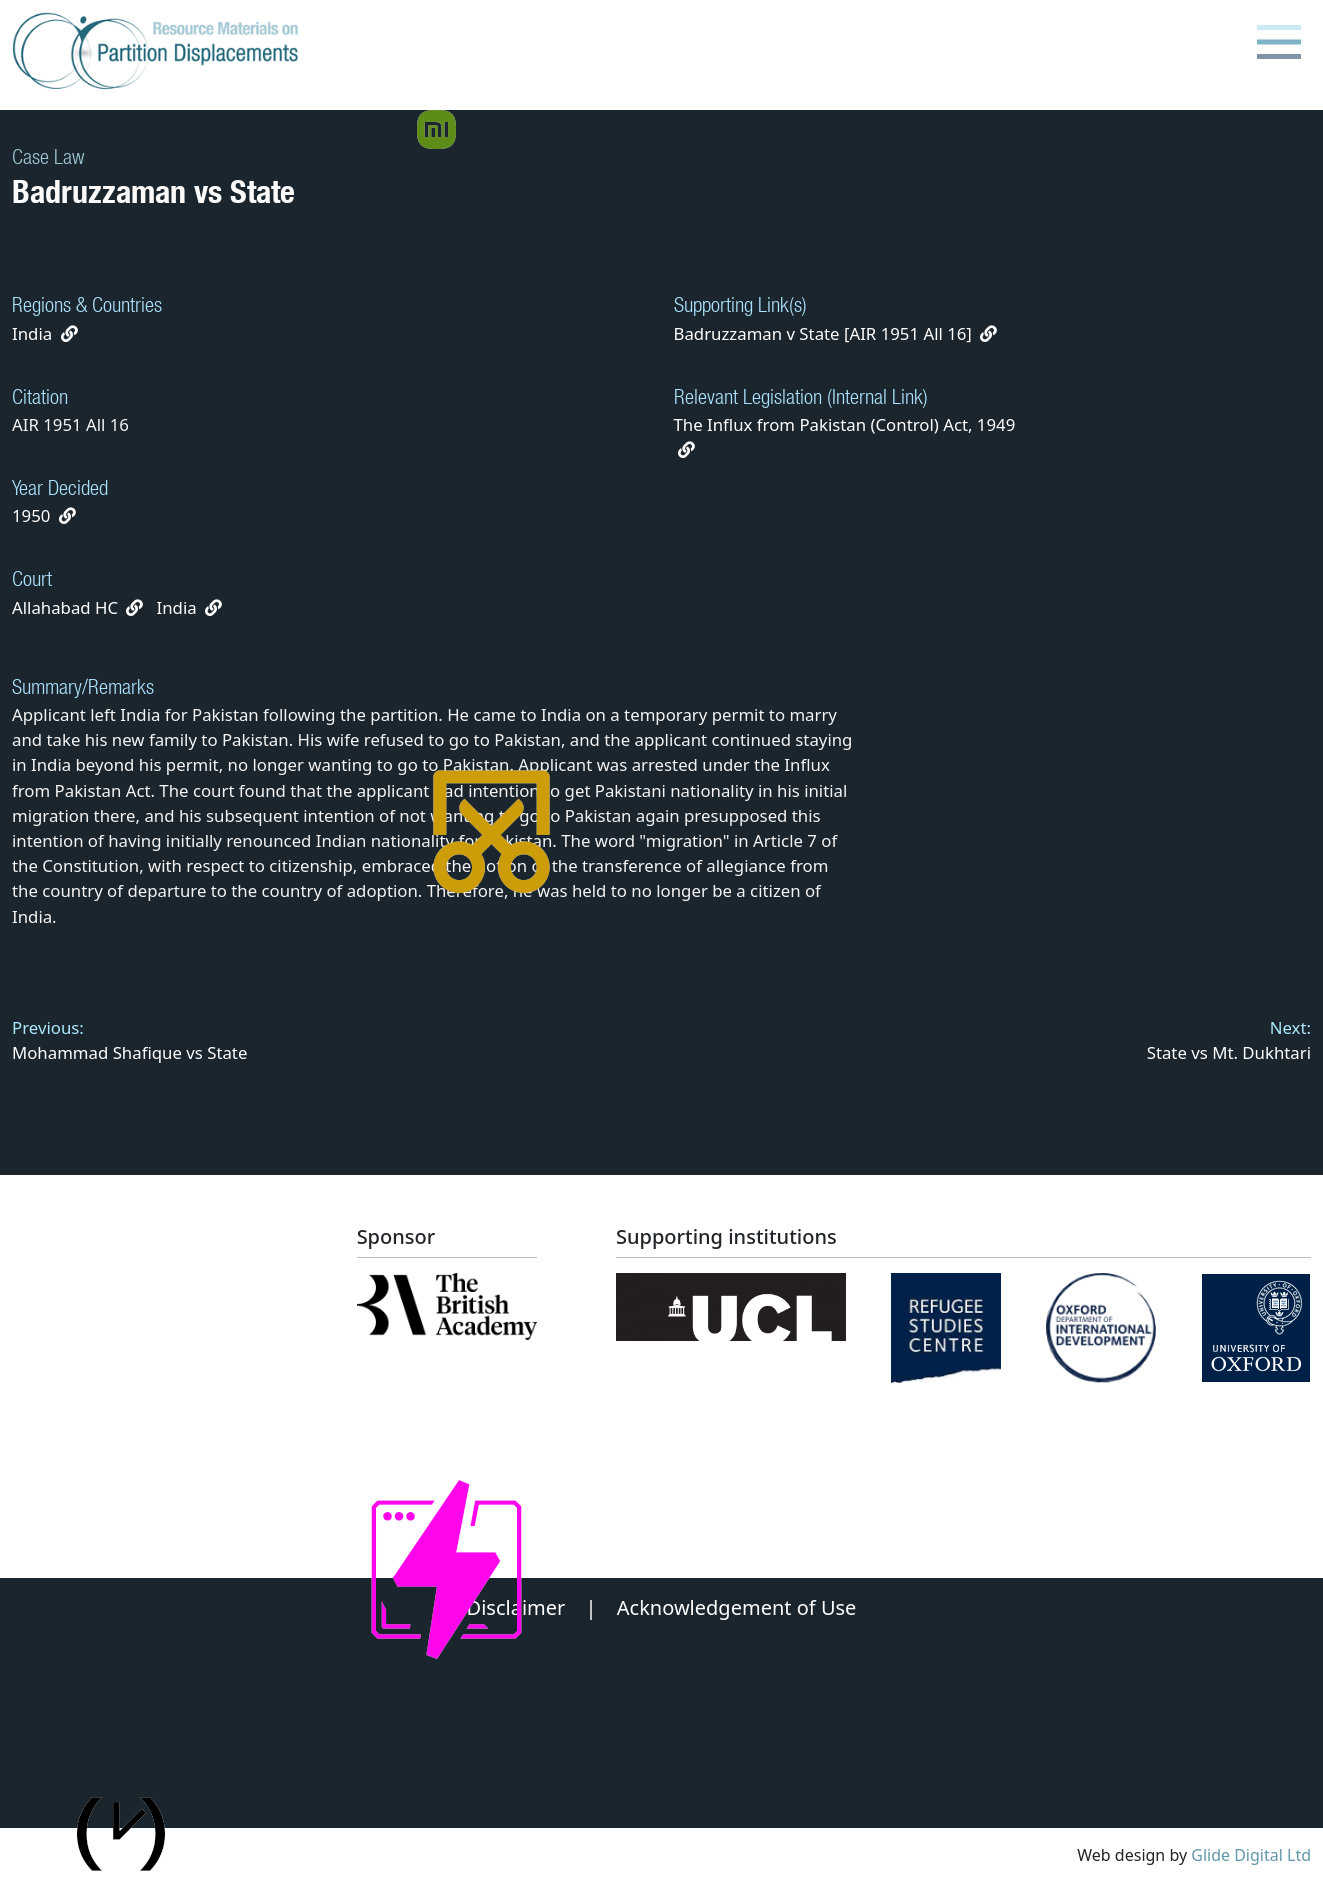 This screenshot has height=1888, width=1323. What do you see at coordinates (491, 828) in the screenshot?
I see `capture a screenshot` at bounding box center [491, 828].